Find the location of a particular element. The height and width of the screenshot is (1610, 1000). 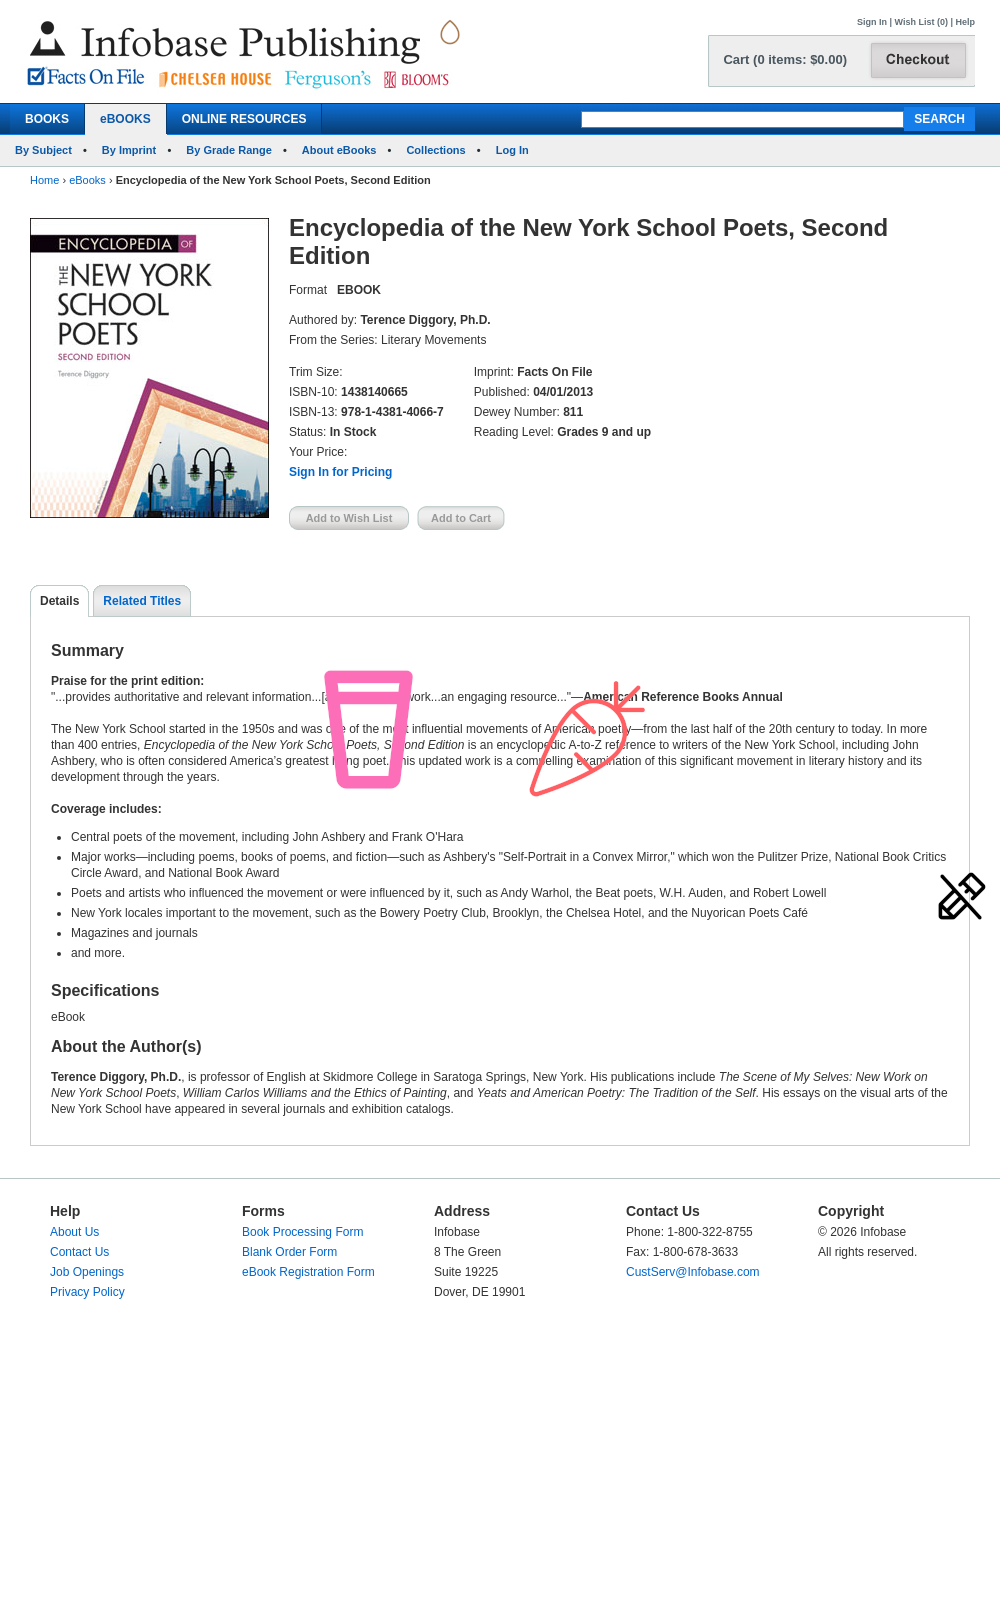

indicates water or liquid-related settings is located at coordinates (450, 33).